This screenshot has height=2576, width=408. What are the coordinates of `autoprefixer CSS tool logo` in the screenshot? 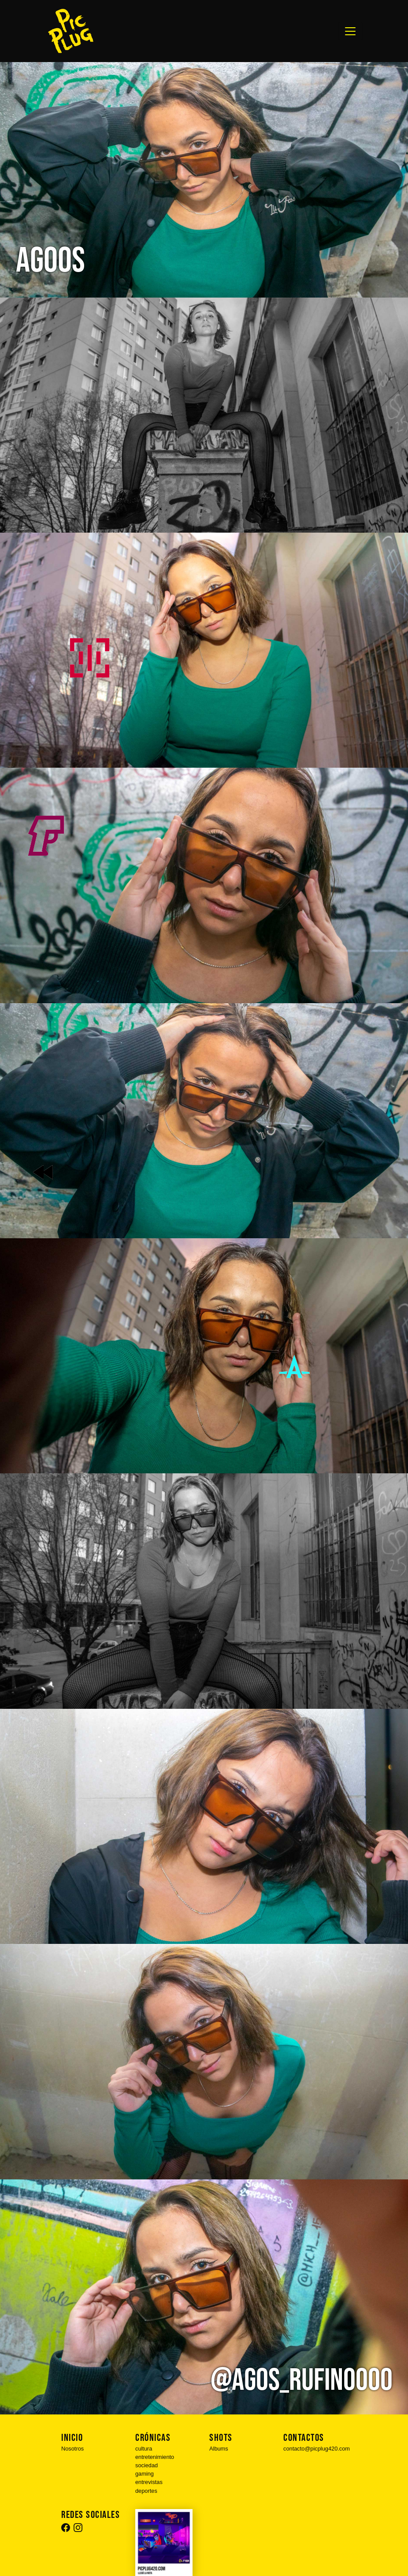 It's located at (294, 1366).